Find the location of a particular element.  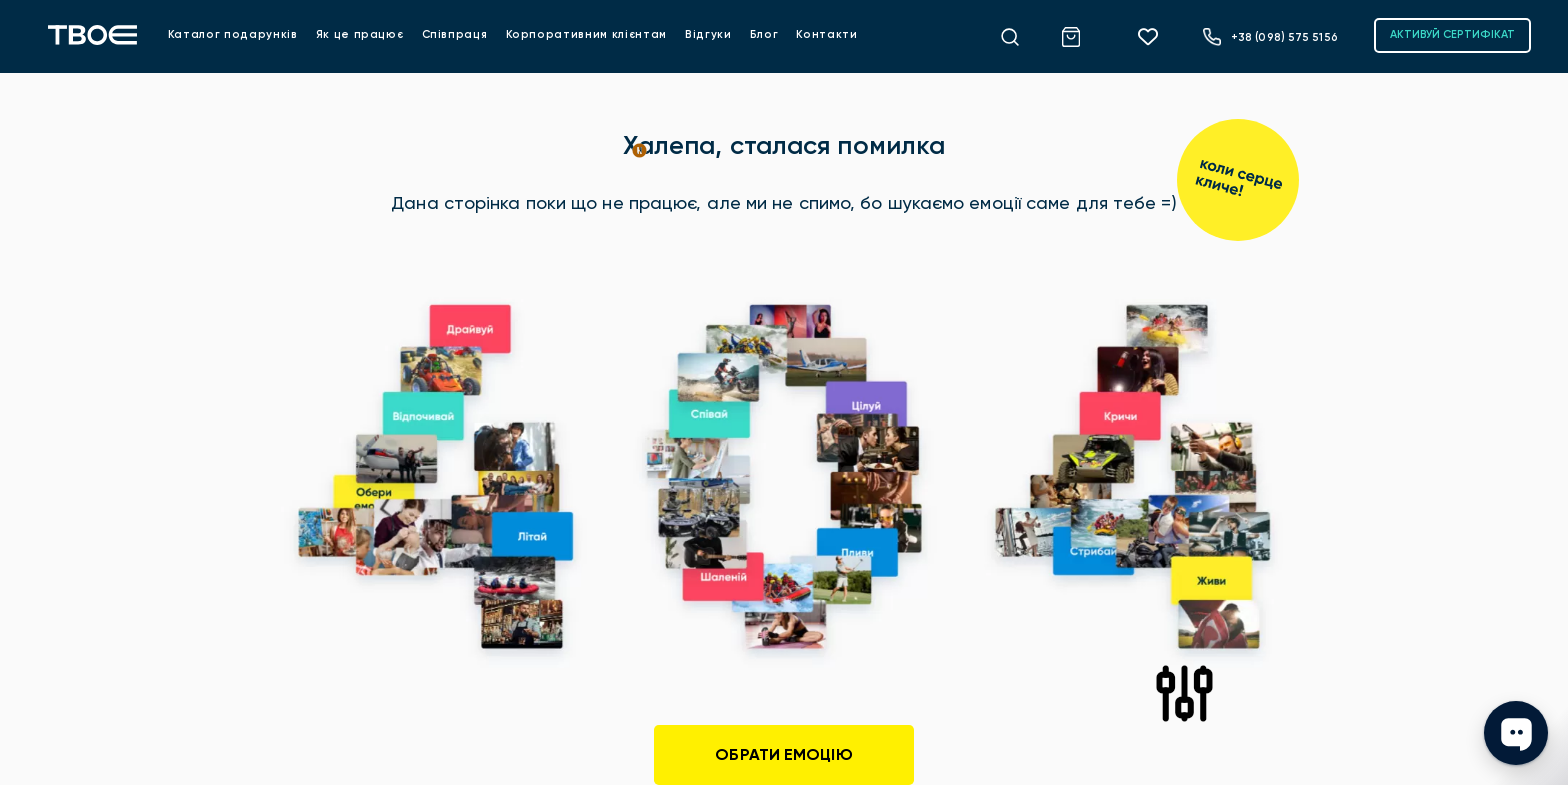

view candlestick chart for stock or crypto data is located at coordinates (1184, 693).